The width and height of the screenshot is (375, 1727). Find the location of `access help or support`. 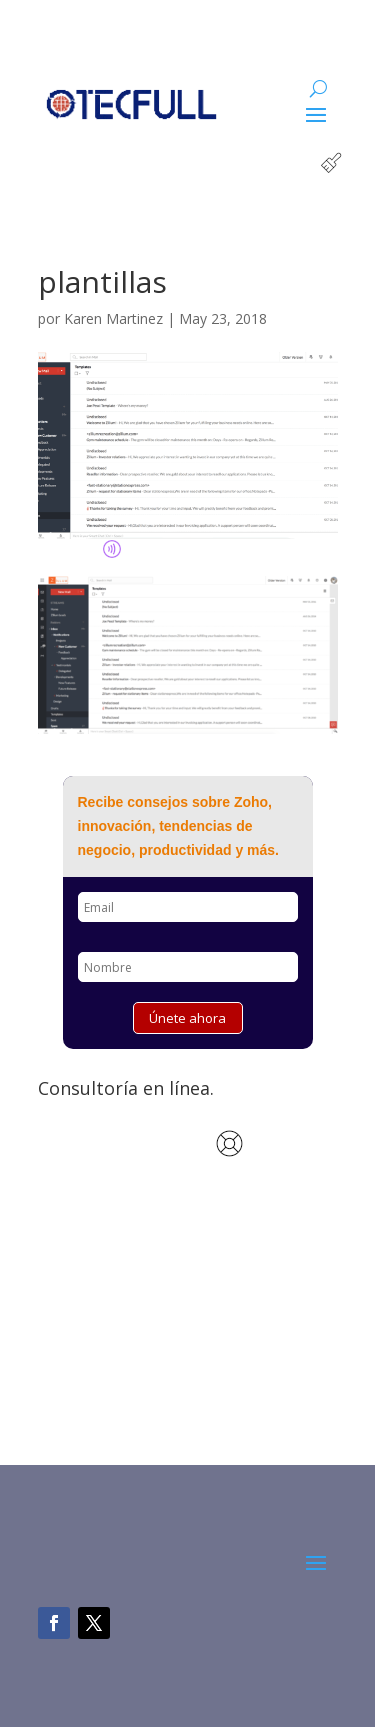

access help or support is located at coordinates (229, 1143).